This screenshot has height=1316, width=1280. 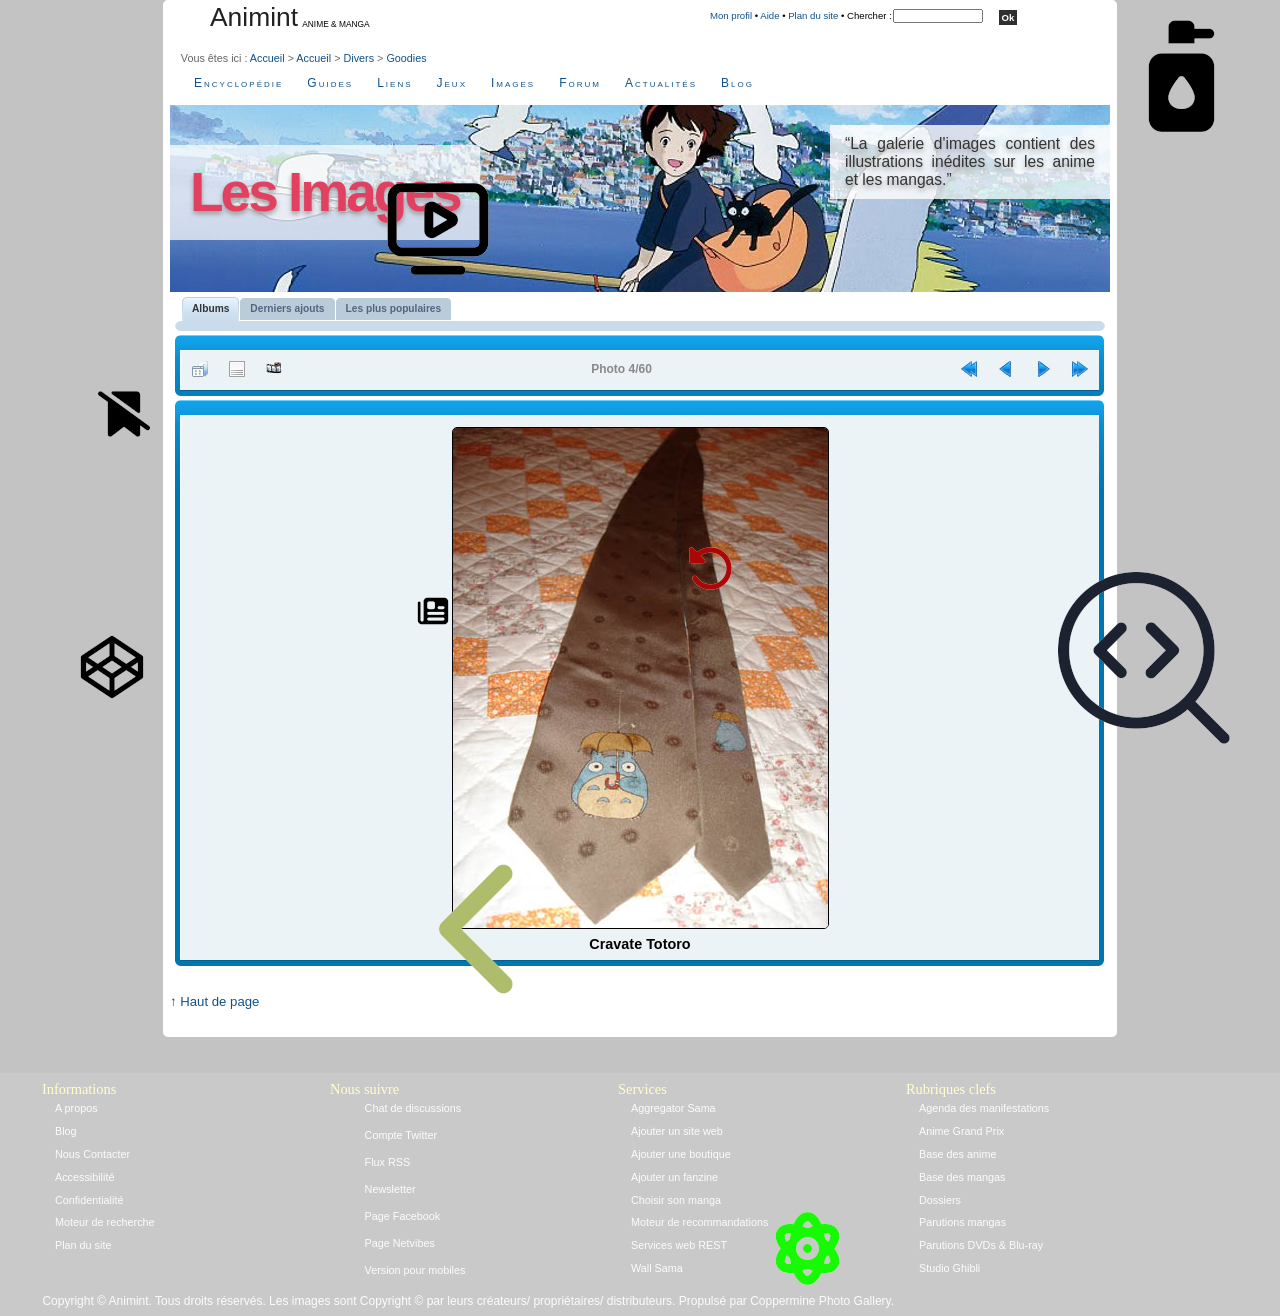 What do you see at coordinates (438, 229) in the screenshot?
I see `play video or stream content on TV` at bounding box center [438, 229].